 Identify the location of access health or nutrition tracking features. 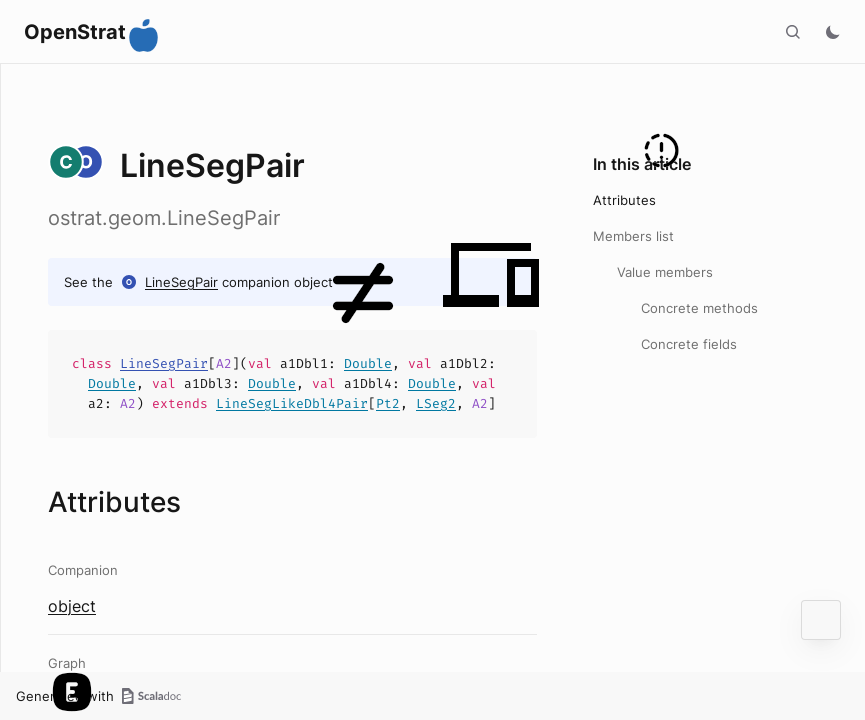
(143, 35).